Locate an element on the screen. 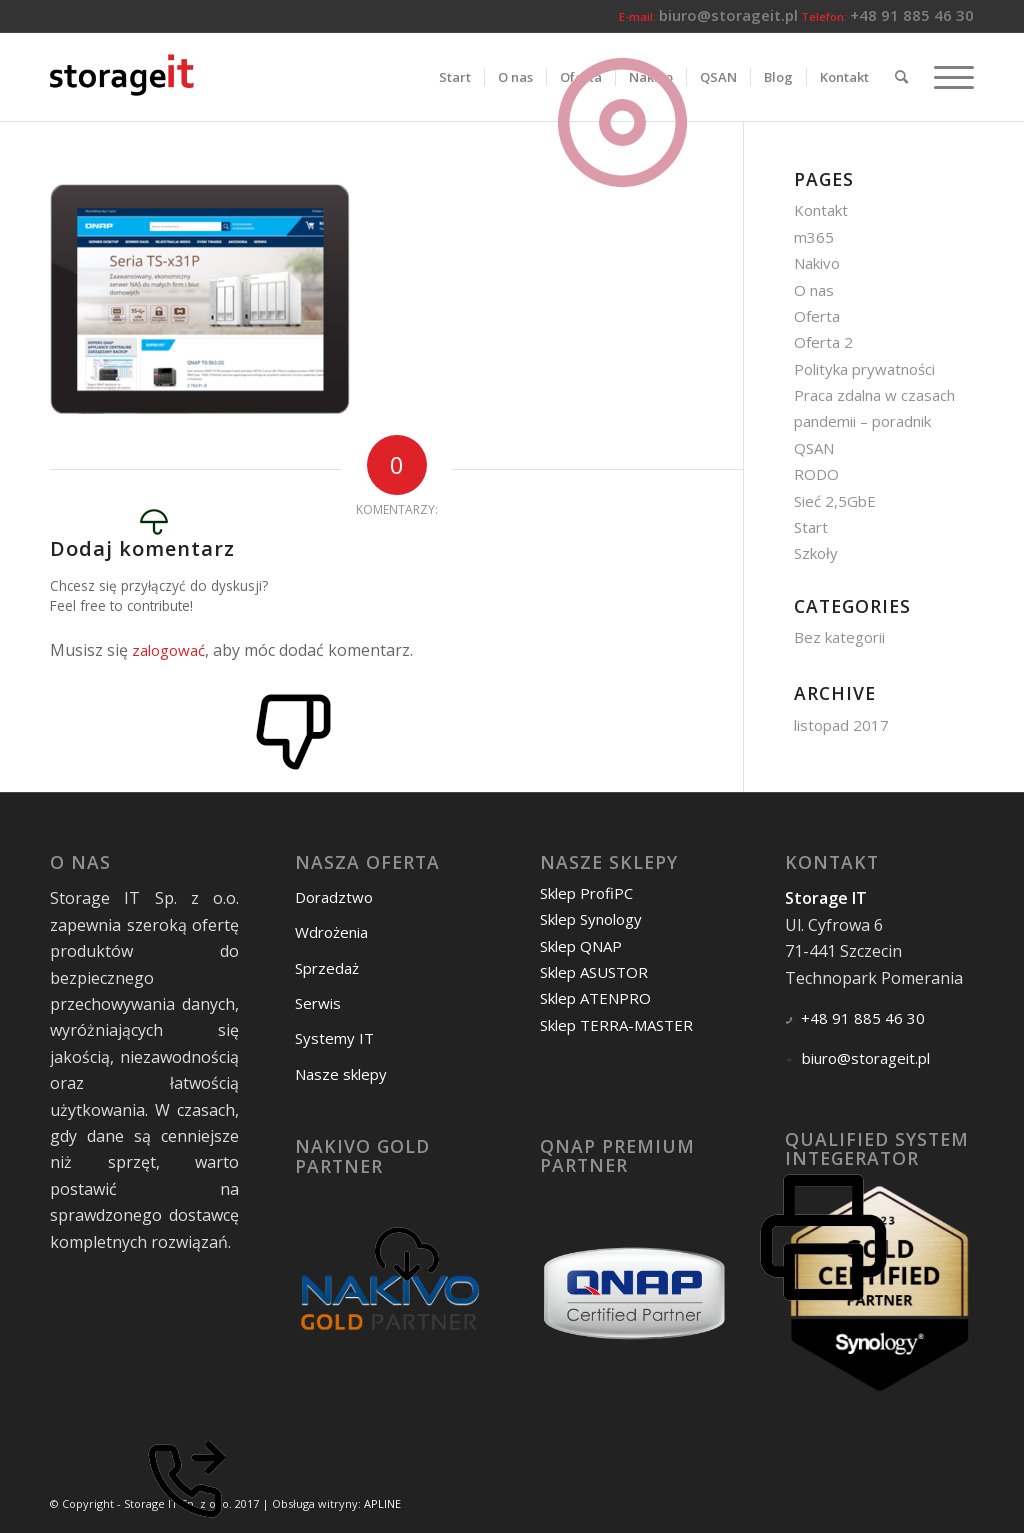  dislike or downvote content is located at coordinates (293, 732).